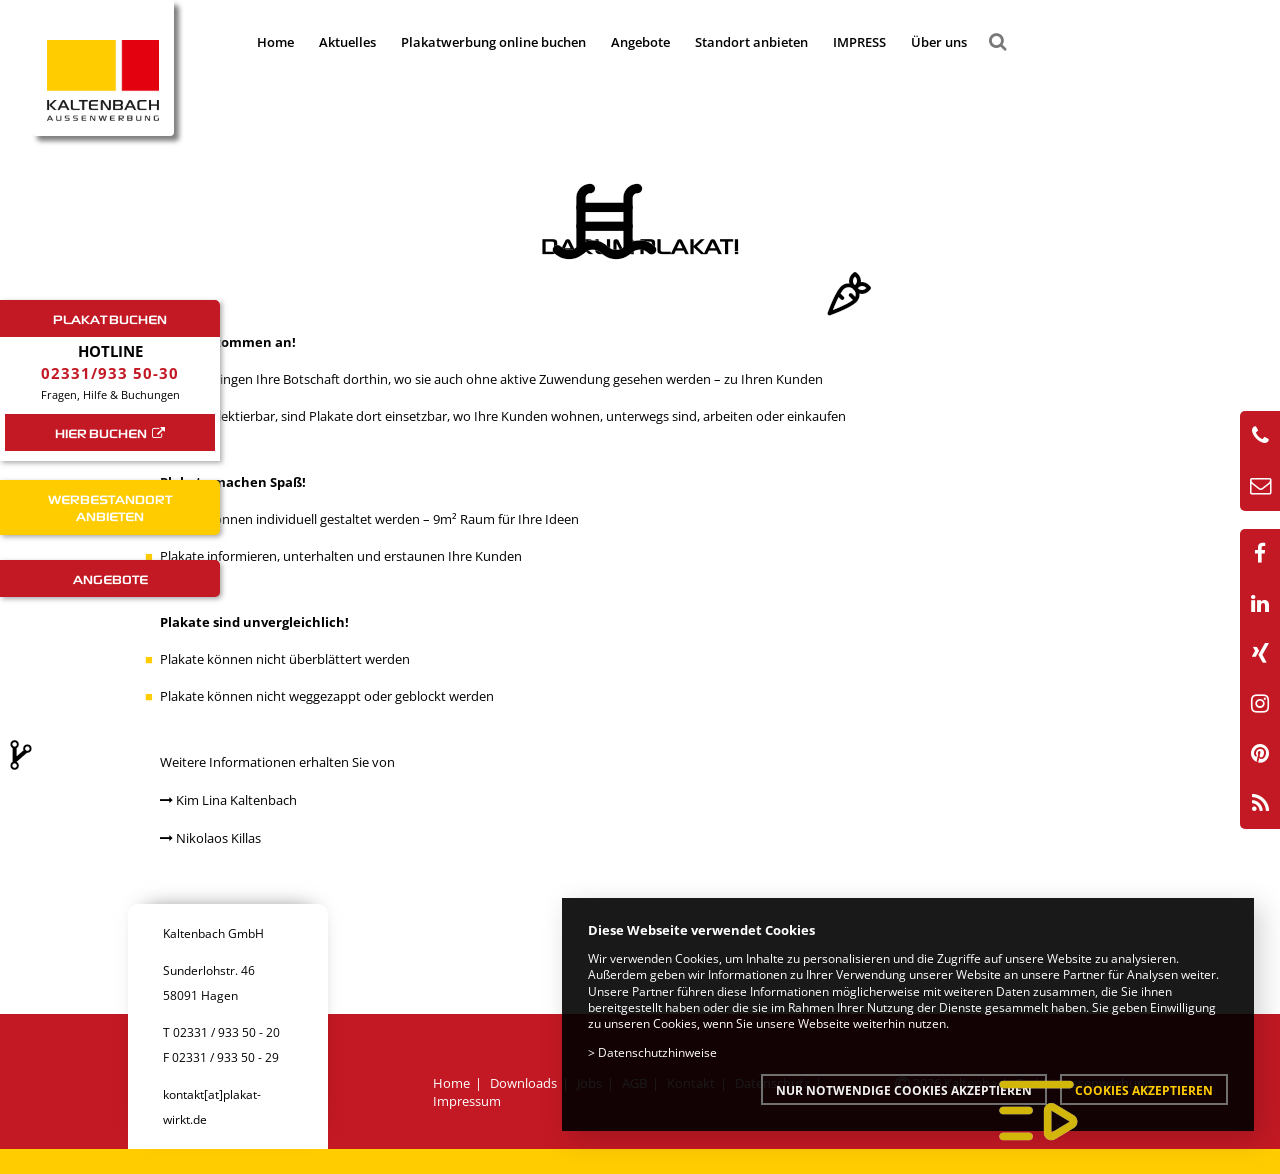 The width and height of the screenshot is (1280, 1174). What do you see at coordinates (604, 221) in the screenshot?
I see `access pool or swimming area information` at bounding box center [604, 221].